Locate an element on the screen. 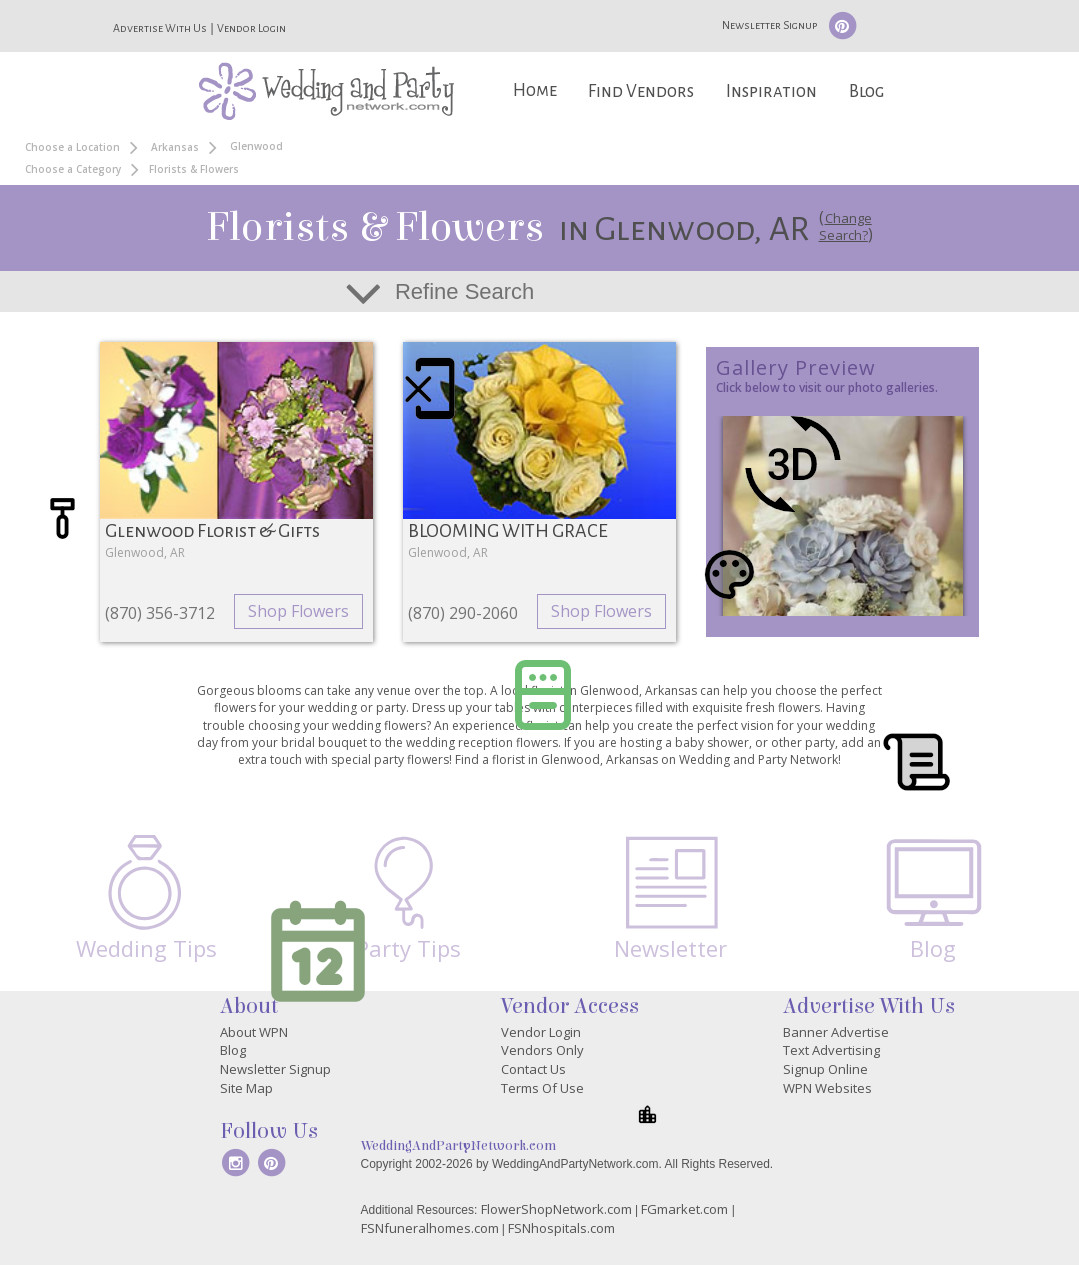  disconnect or unlink a mobile device is located at coordinates (429, 388).